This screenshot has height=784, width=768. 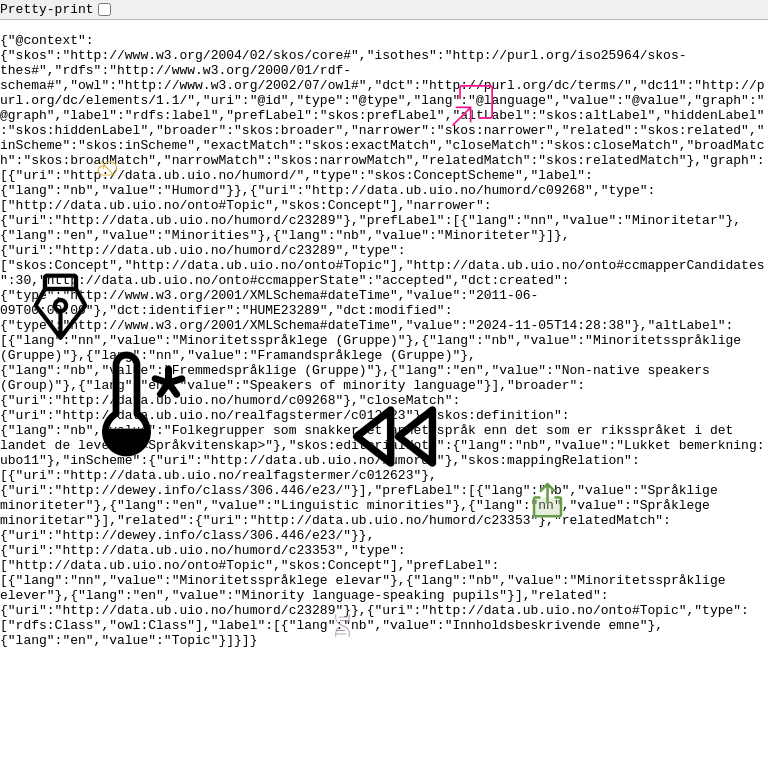 What do you see at coordinates (342, 625) in the screenshot?
I see `access genetic or DNA-related information` at bounding box center [342, 625].